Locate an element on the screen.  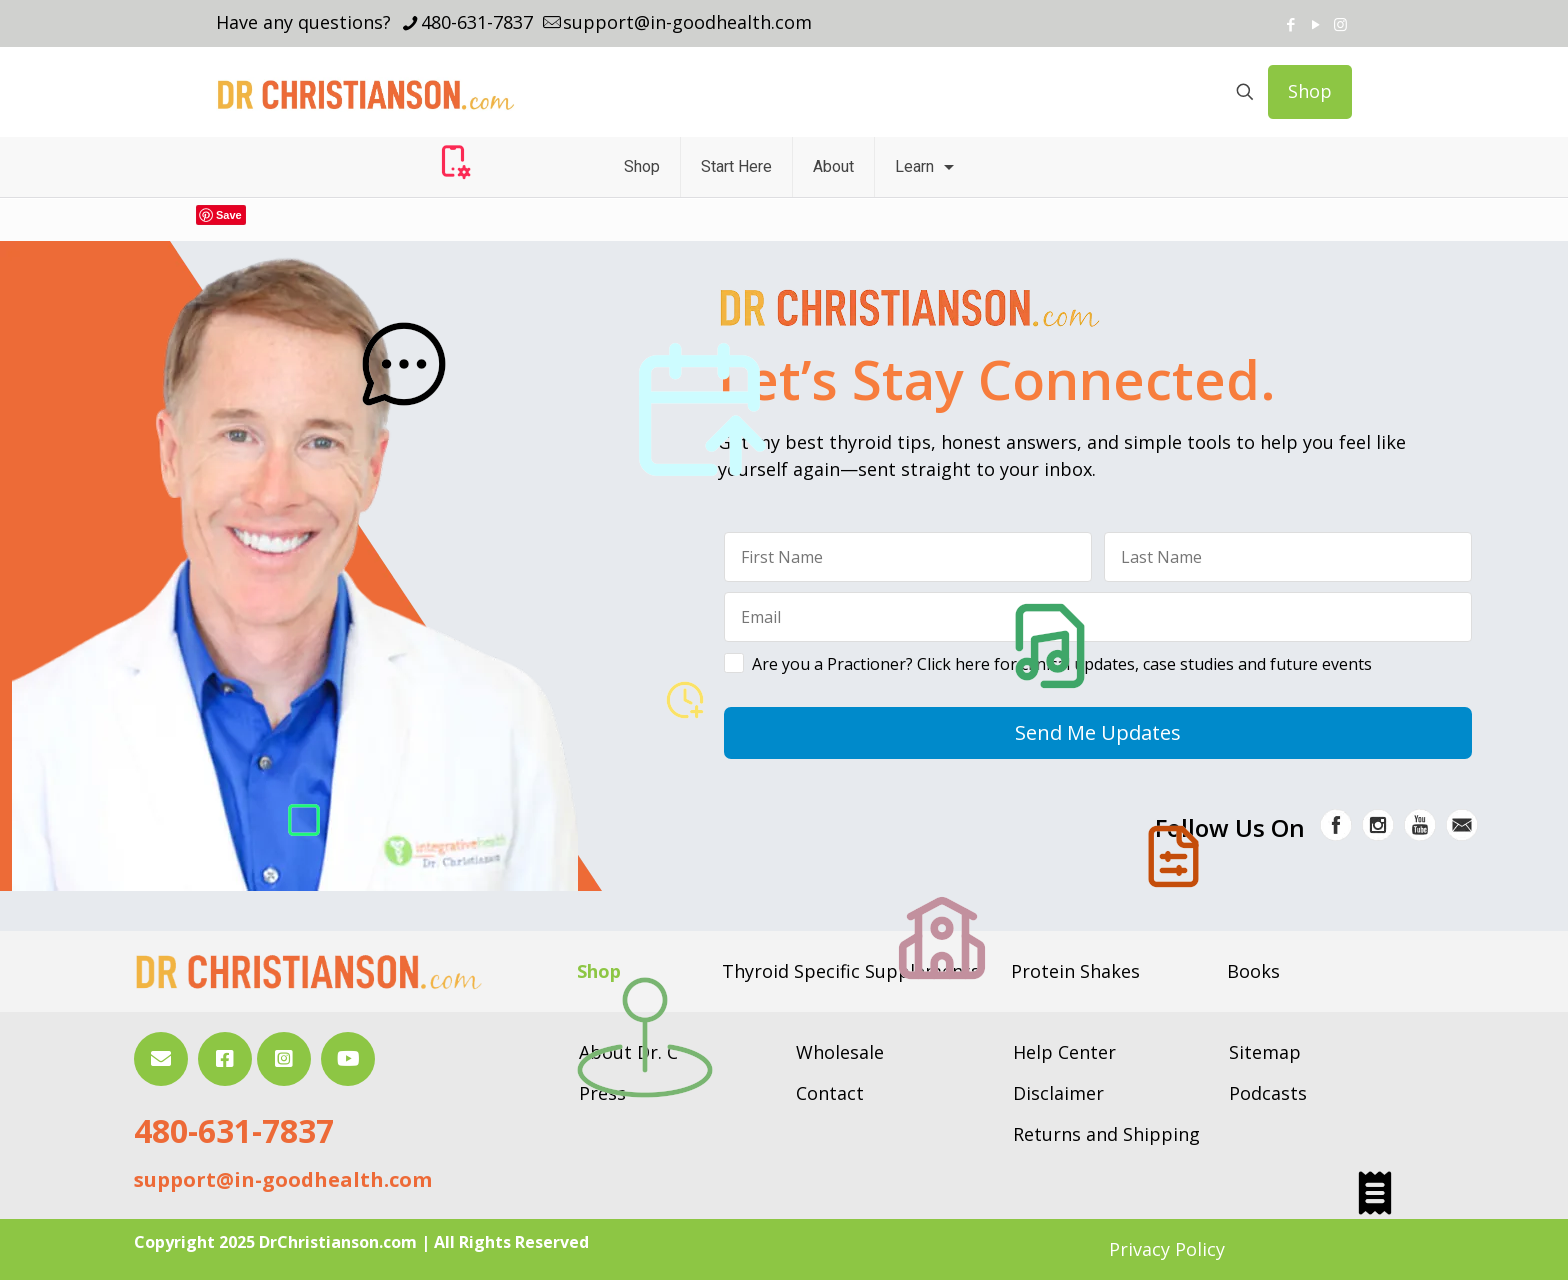
mark a location on the map is located at coordinates (645, 1040).